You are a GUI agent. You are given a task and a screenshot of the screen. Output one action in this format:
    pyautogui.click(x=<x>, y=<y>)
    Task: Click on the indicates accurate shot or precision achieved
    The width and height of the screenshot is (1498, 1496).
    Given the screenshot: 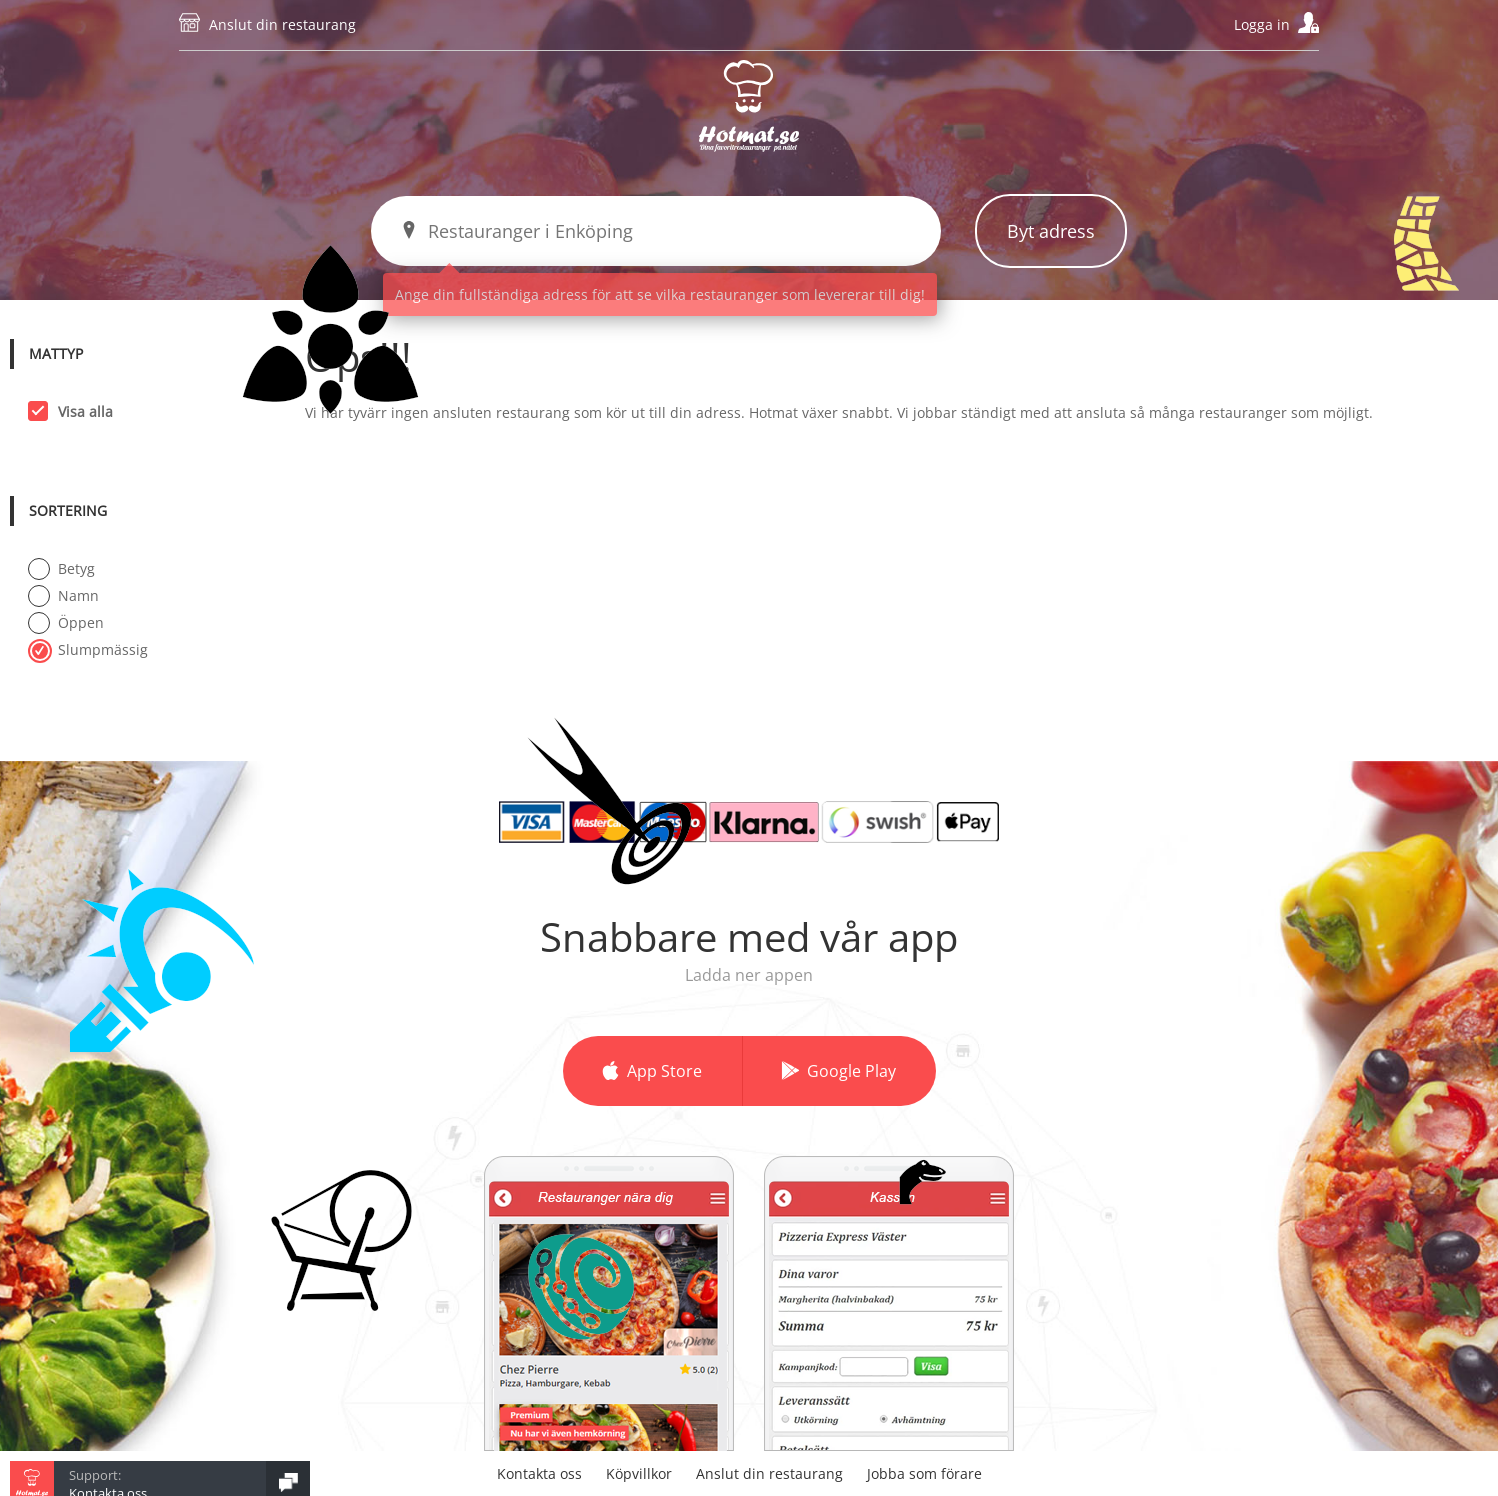 What is the action you would take?
    pyautogui.click(x=607, y=801)
    